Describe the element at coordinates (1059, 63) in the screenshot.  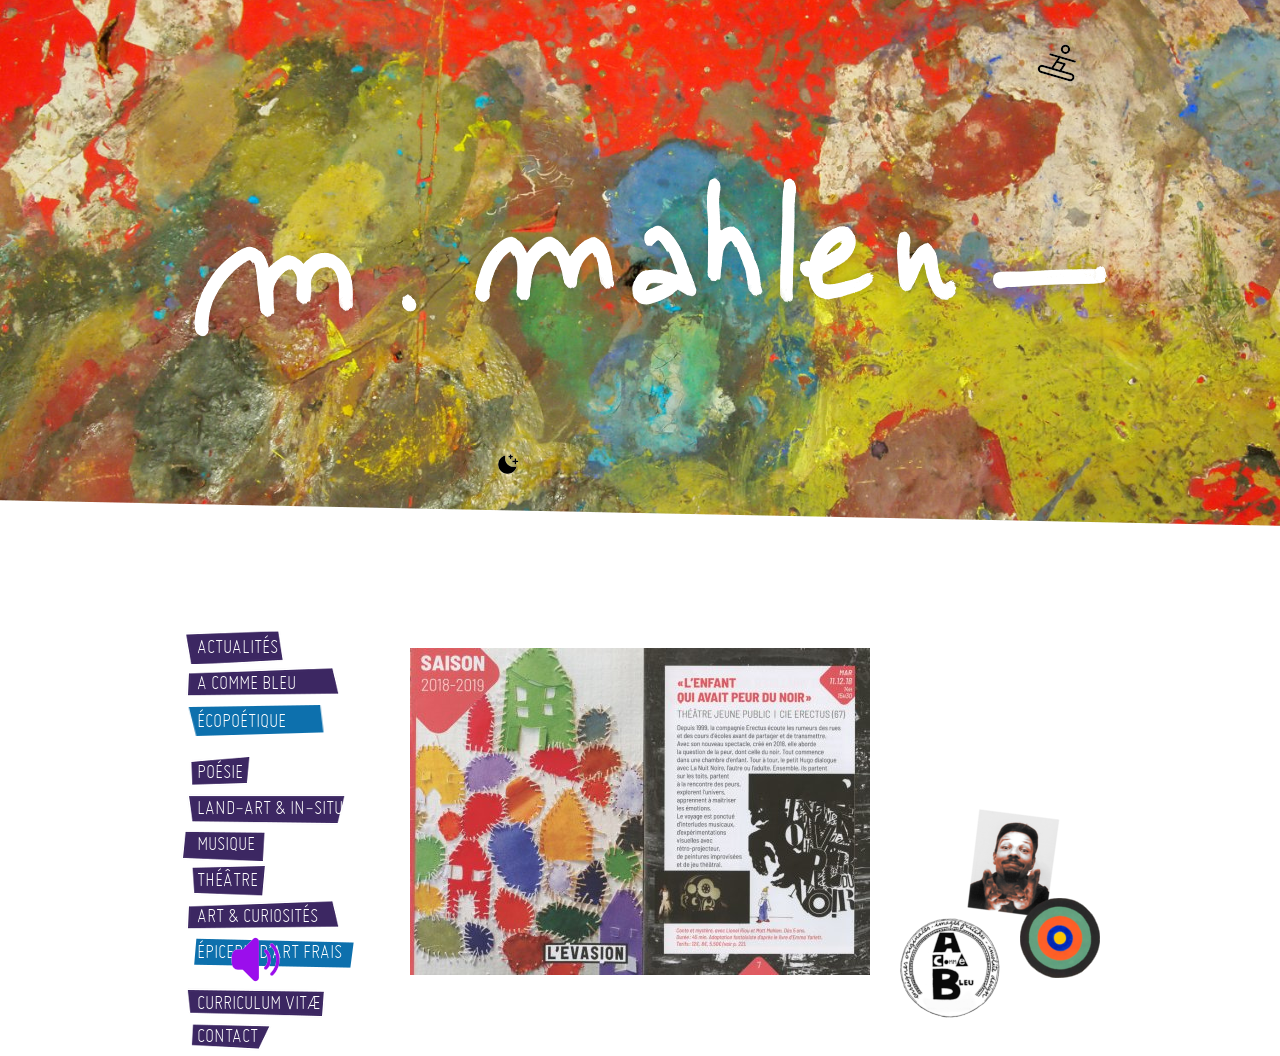
I see `access snowboarding or winter sports content` at that location.